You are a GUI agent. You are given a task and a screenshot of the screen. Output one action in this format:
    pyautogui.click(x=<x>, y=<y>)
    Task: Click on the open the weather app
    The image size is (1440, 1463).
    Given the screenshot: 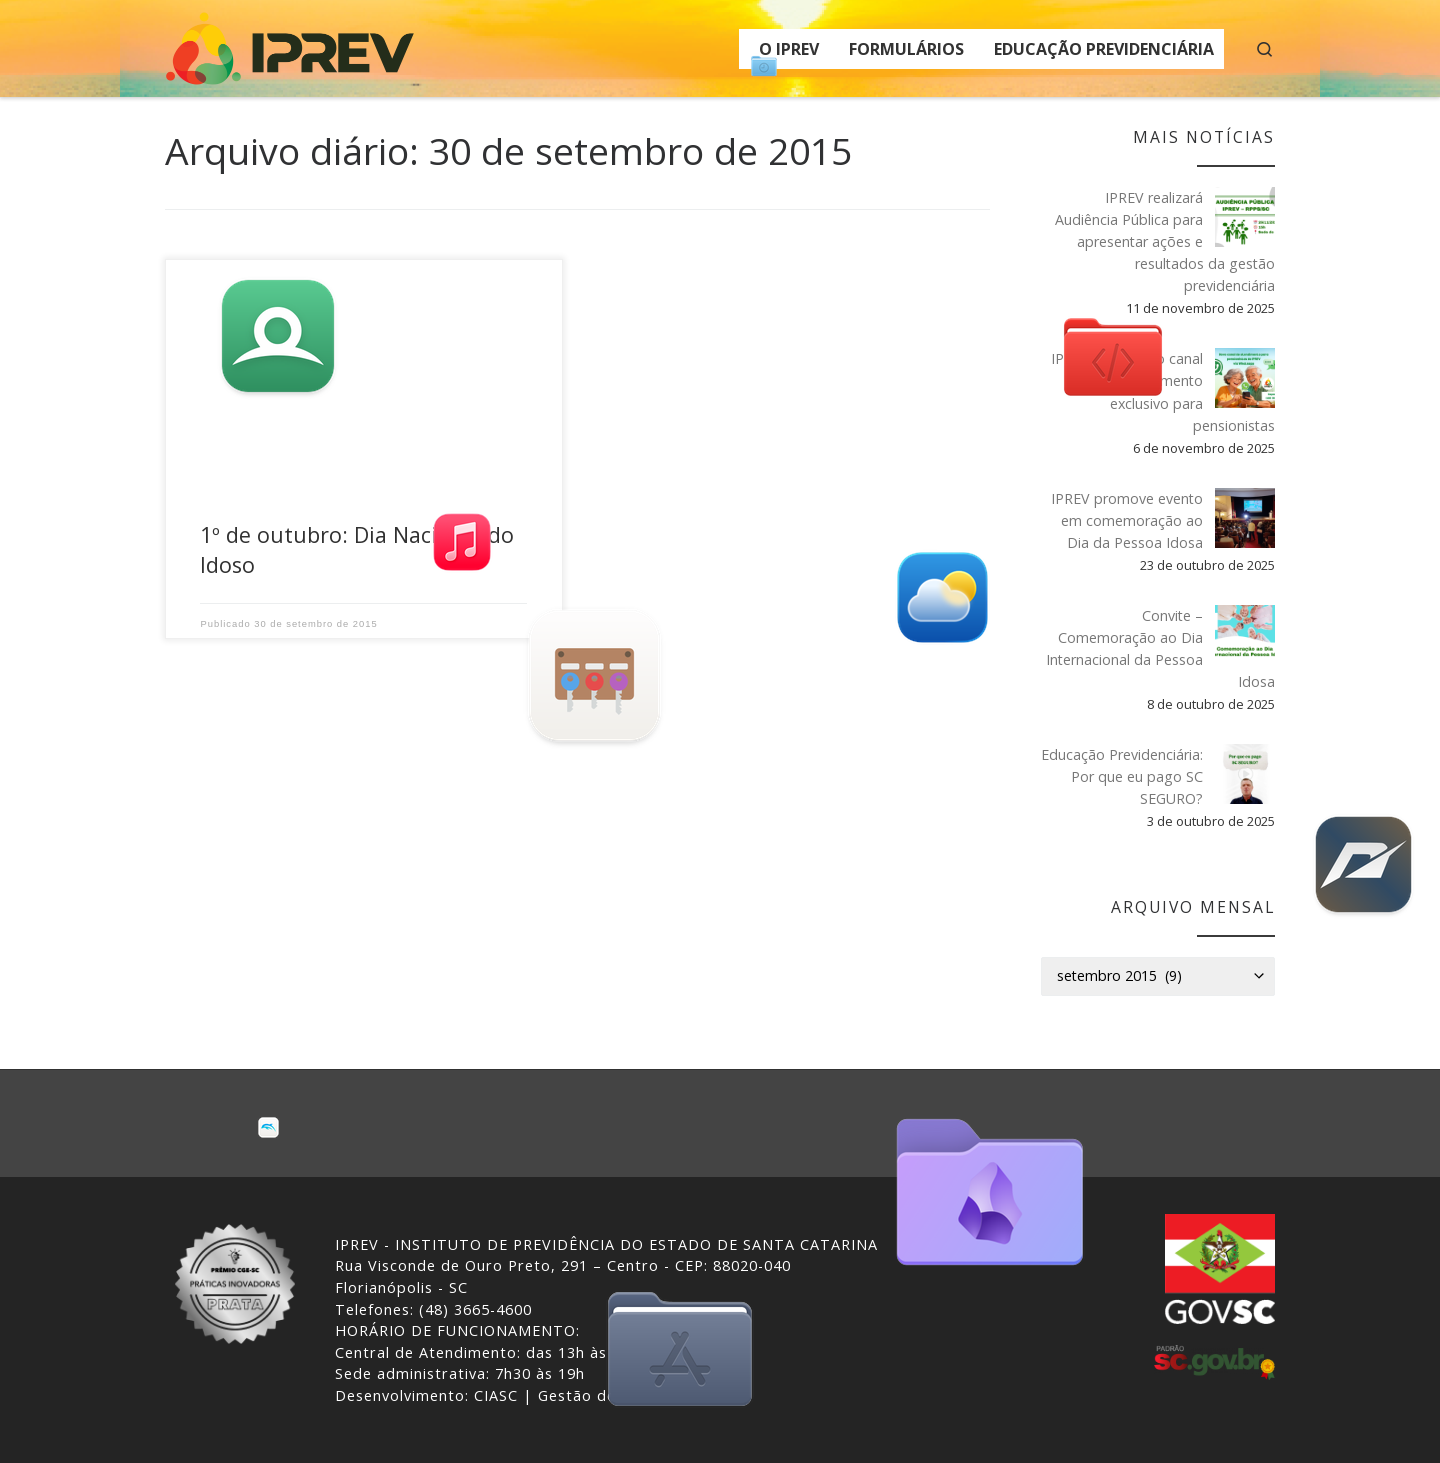 What is the action you would take?
    pyautogui.click(x=942, y=597)
    